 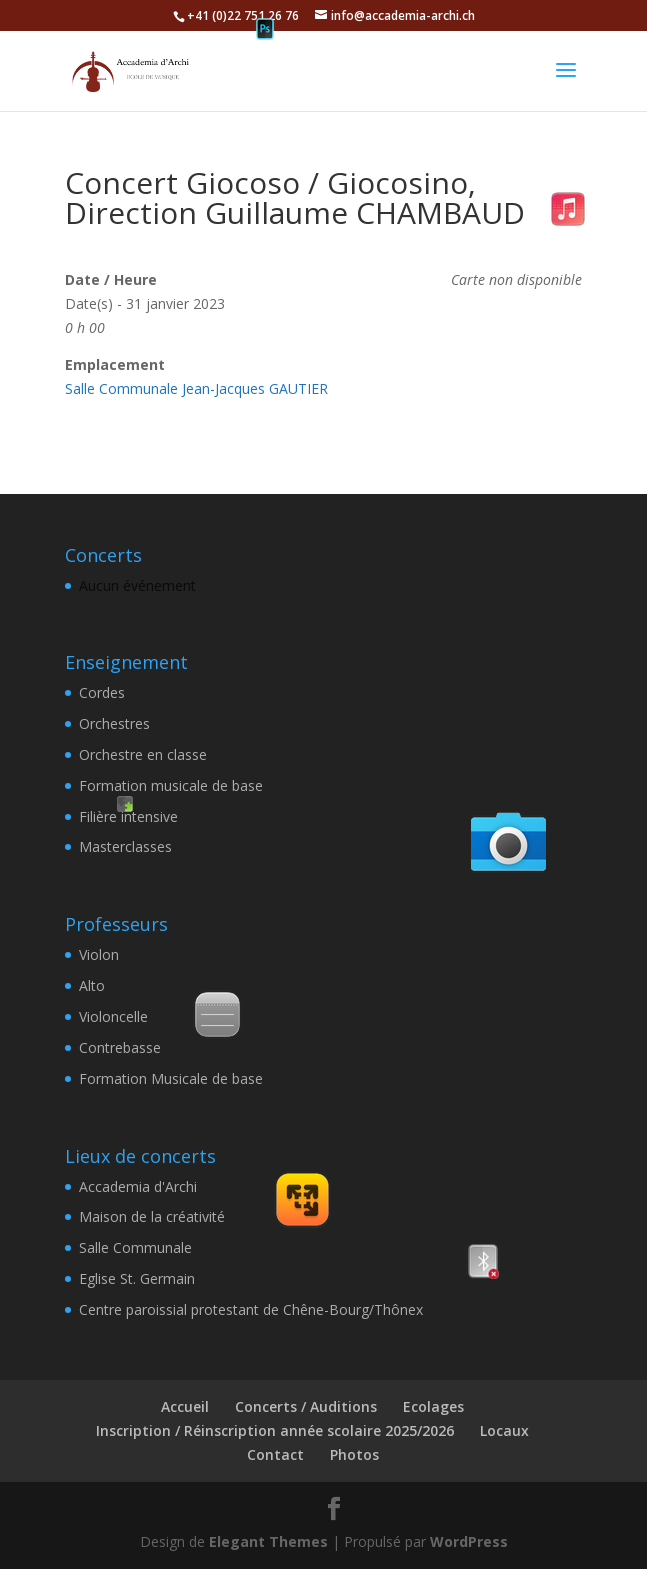 I want to click on open the gnome music app, so click(x=568, y=209).